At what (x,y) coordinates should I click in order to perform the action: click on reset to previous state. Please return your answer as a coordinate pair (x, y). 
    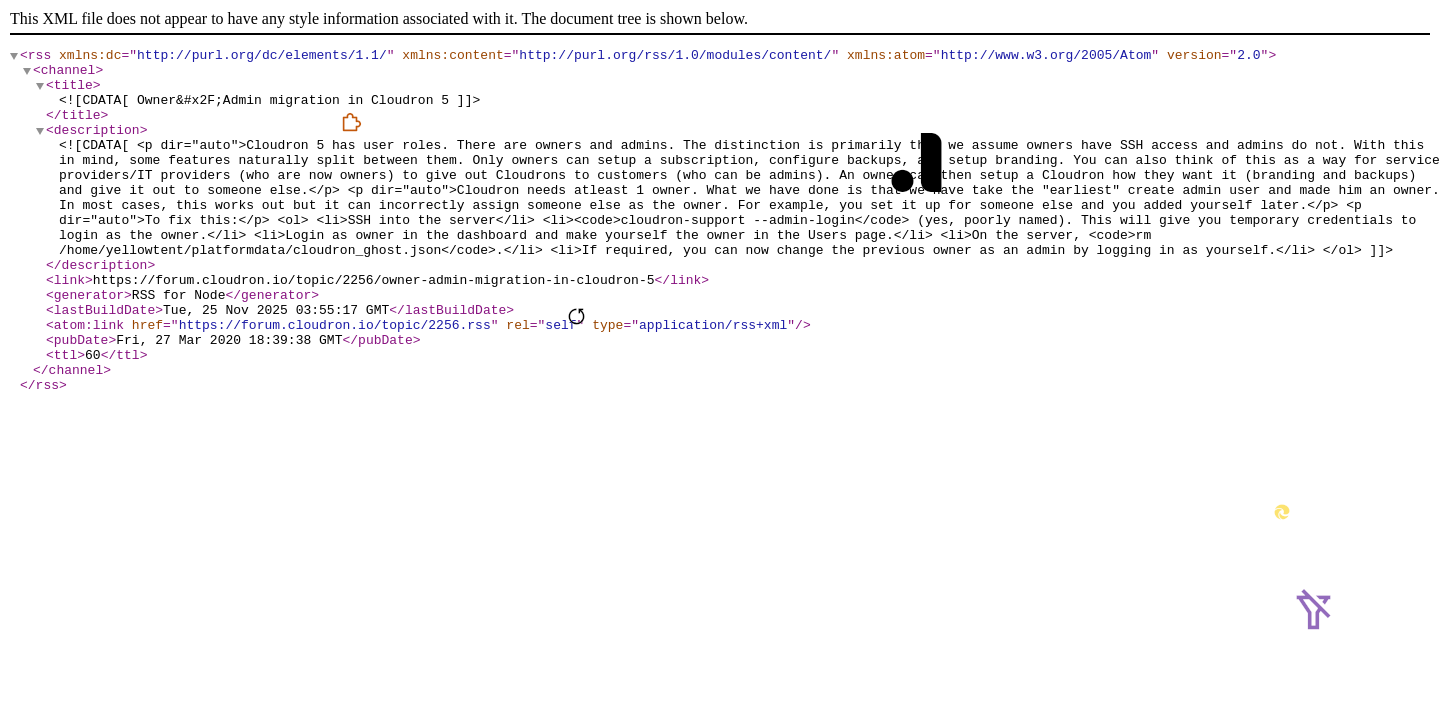
    Looking at the image, I should click on (576, 316).